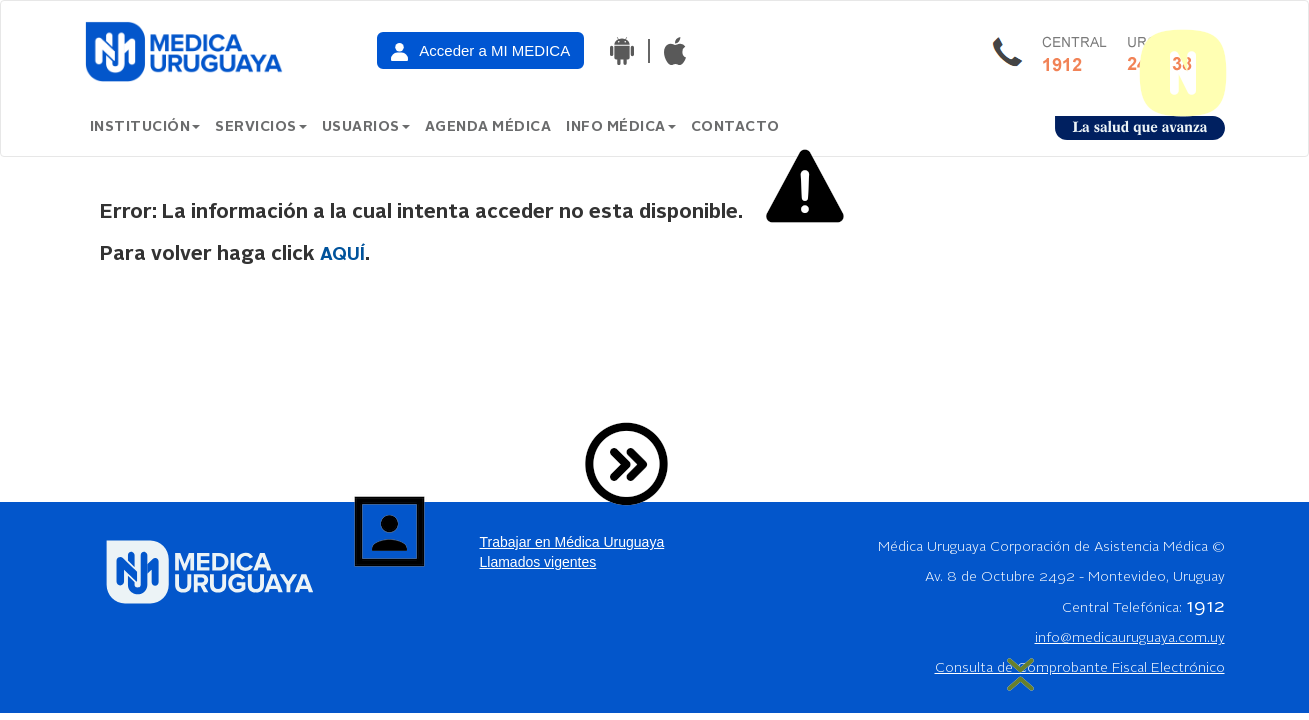 The width and height of the screenshot is (1309, 720). What do you see at coordinates (389, 531) in the screenshot?
I see `switch to portrait orientation mode` at bounding box center [389, 531].